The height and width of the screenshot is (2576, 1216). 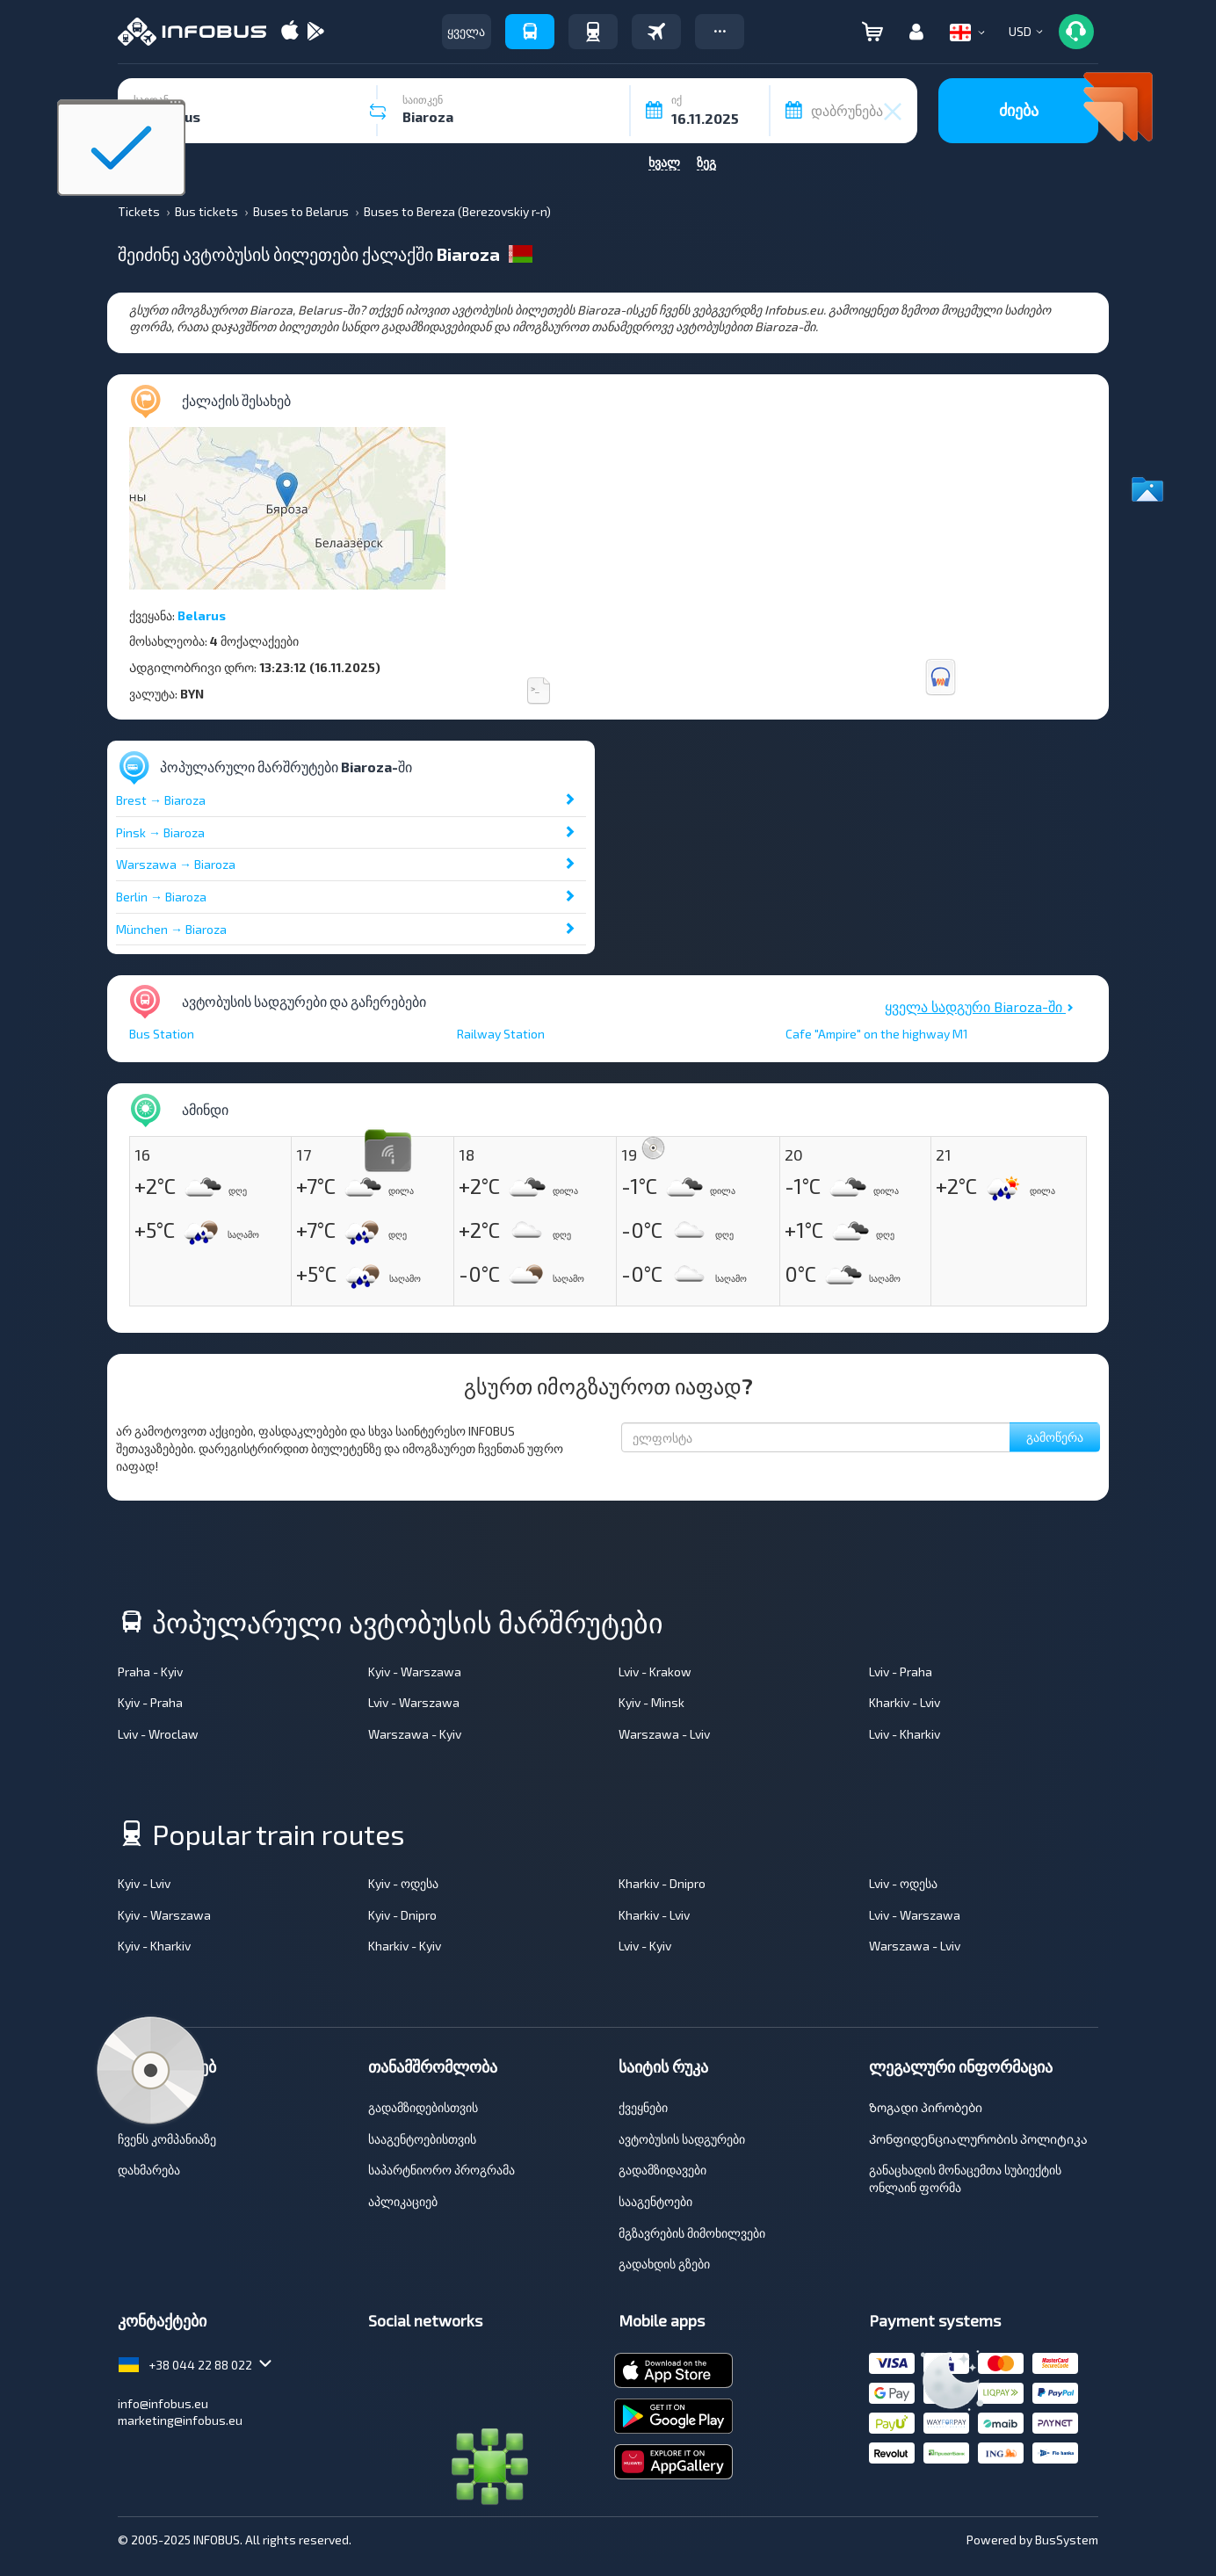 What do you see at coordinates (121, 148) in the screenshot?
I see `file or document successfully verified` at bounding box center [121, 148].